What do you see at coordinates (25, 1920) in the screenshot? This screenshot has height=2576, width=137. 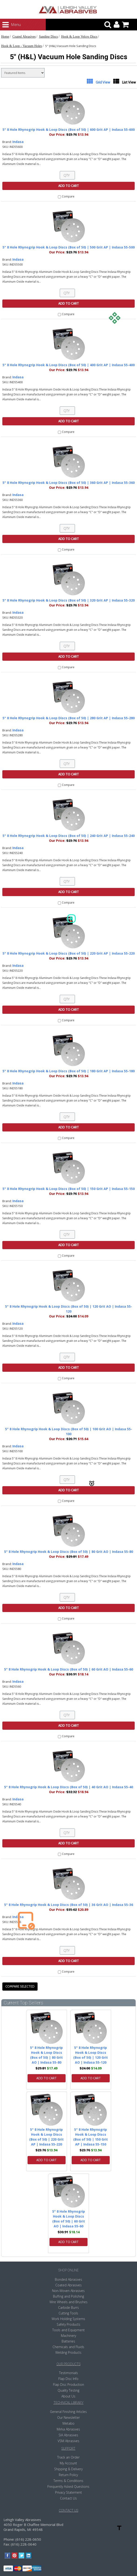 I see `cancel iPad connection or pairing` at bounding box center [25, 1920].